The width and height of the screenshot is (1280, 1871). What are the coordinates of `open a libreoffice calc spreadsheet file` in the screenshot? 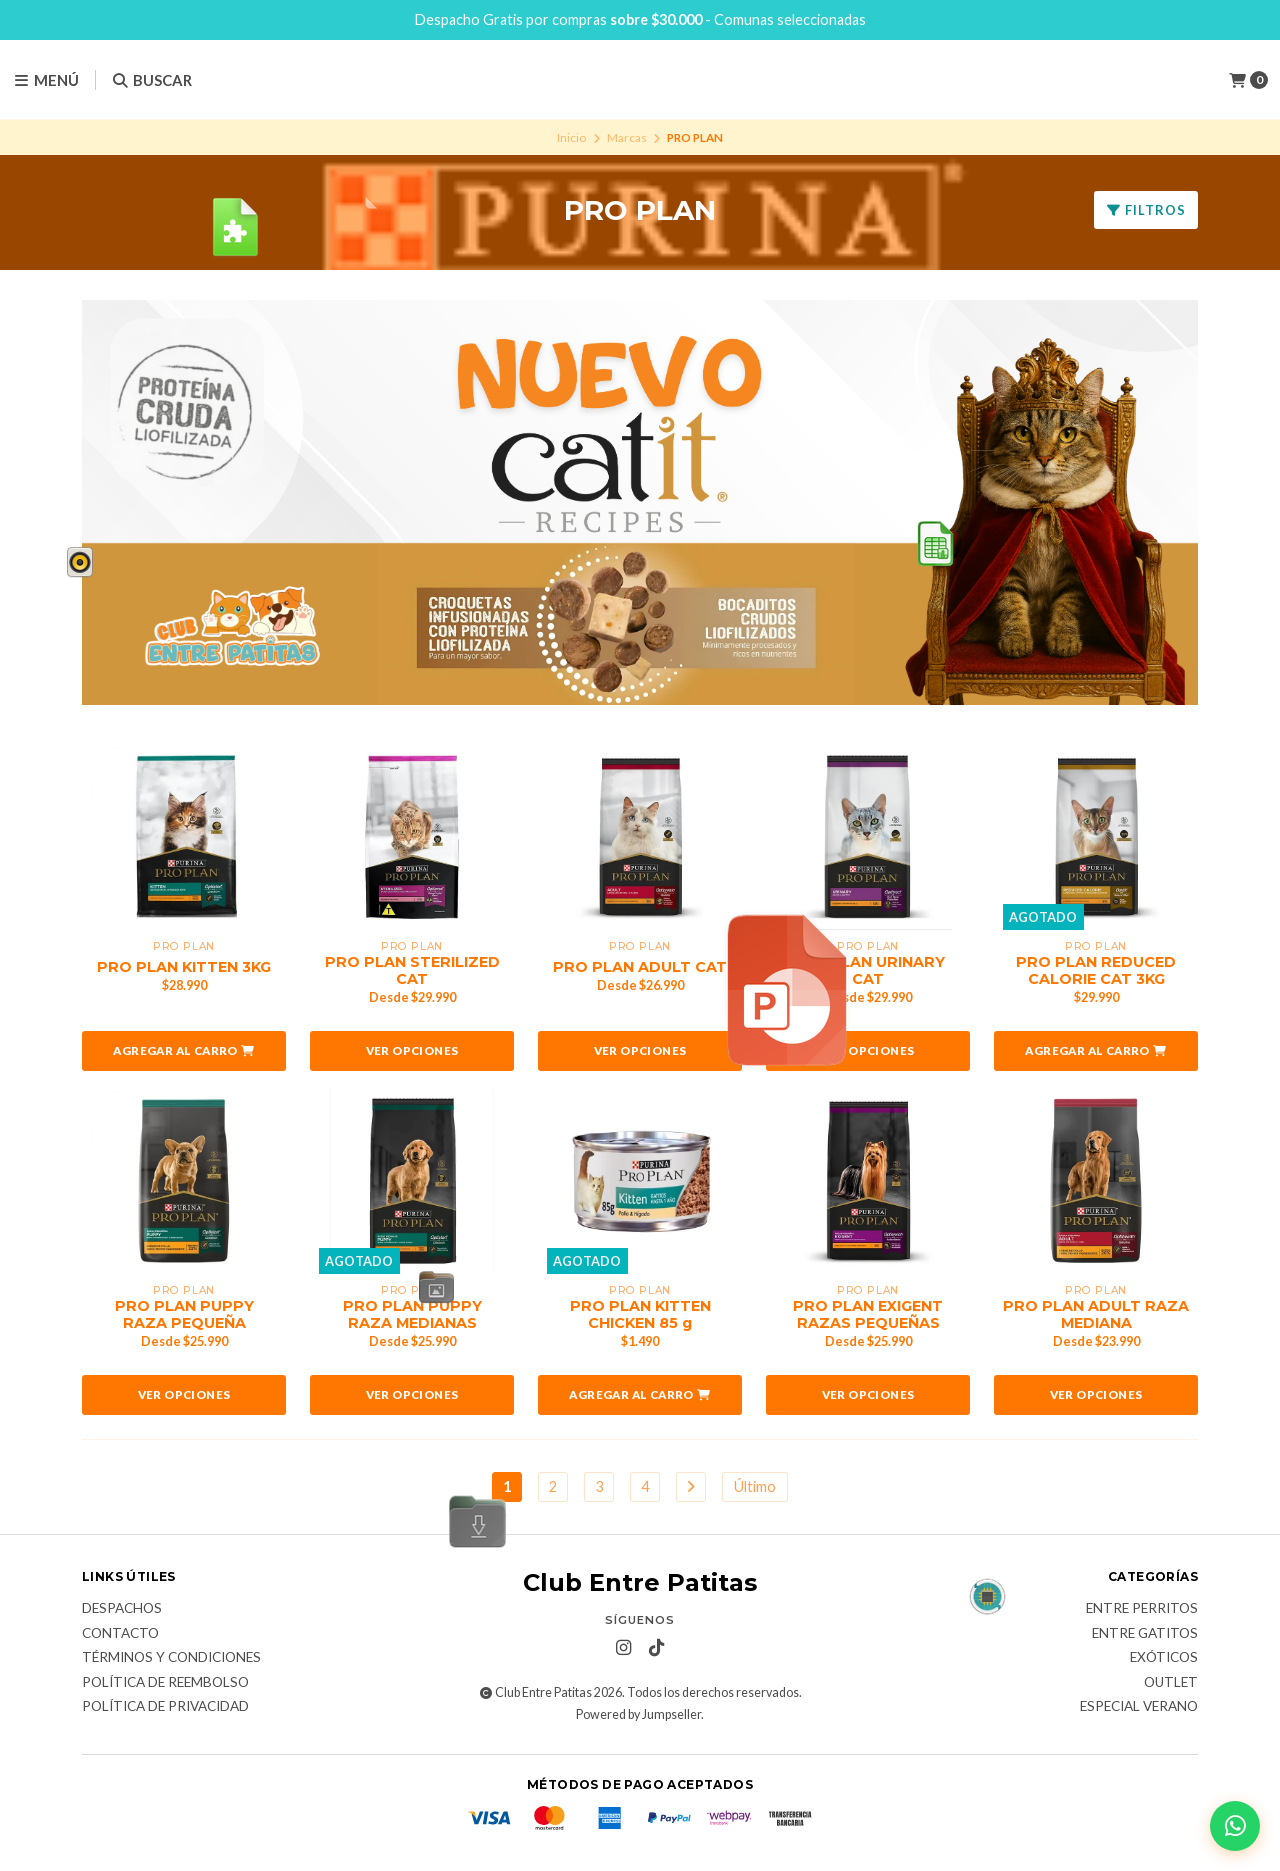 It's located at (935, 543).